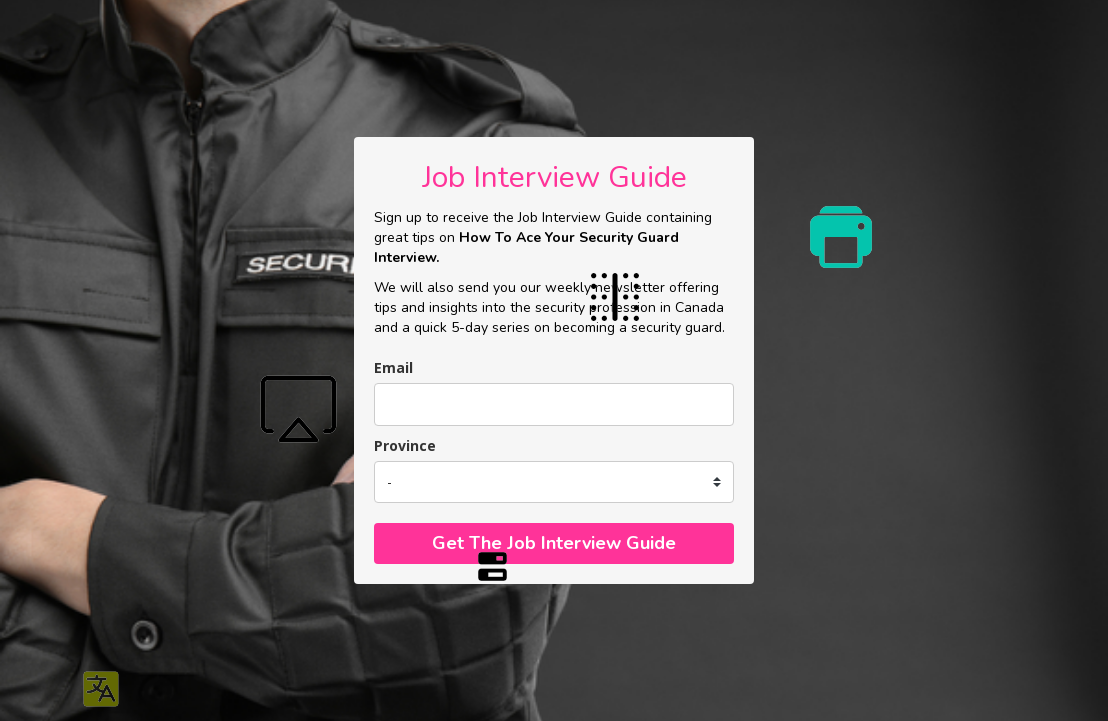 The width and height of the screenshot is (1108, 721). Describe the element at coordinates (298, 407) in the screenshot. I see `stream content to an external display` at that location.